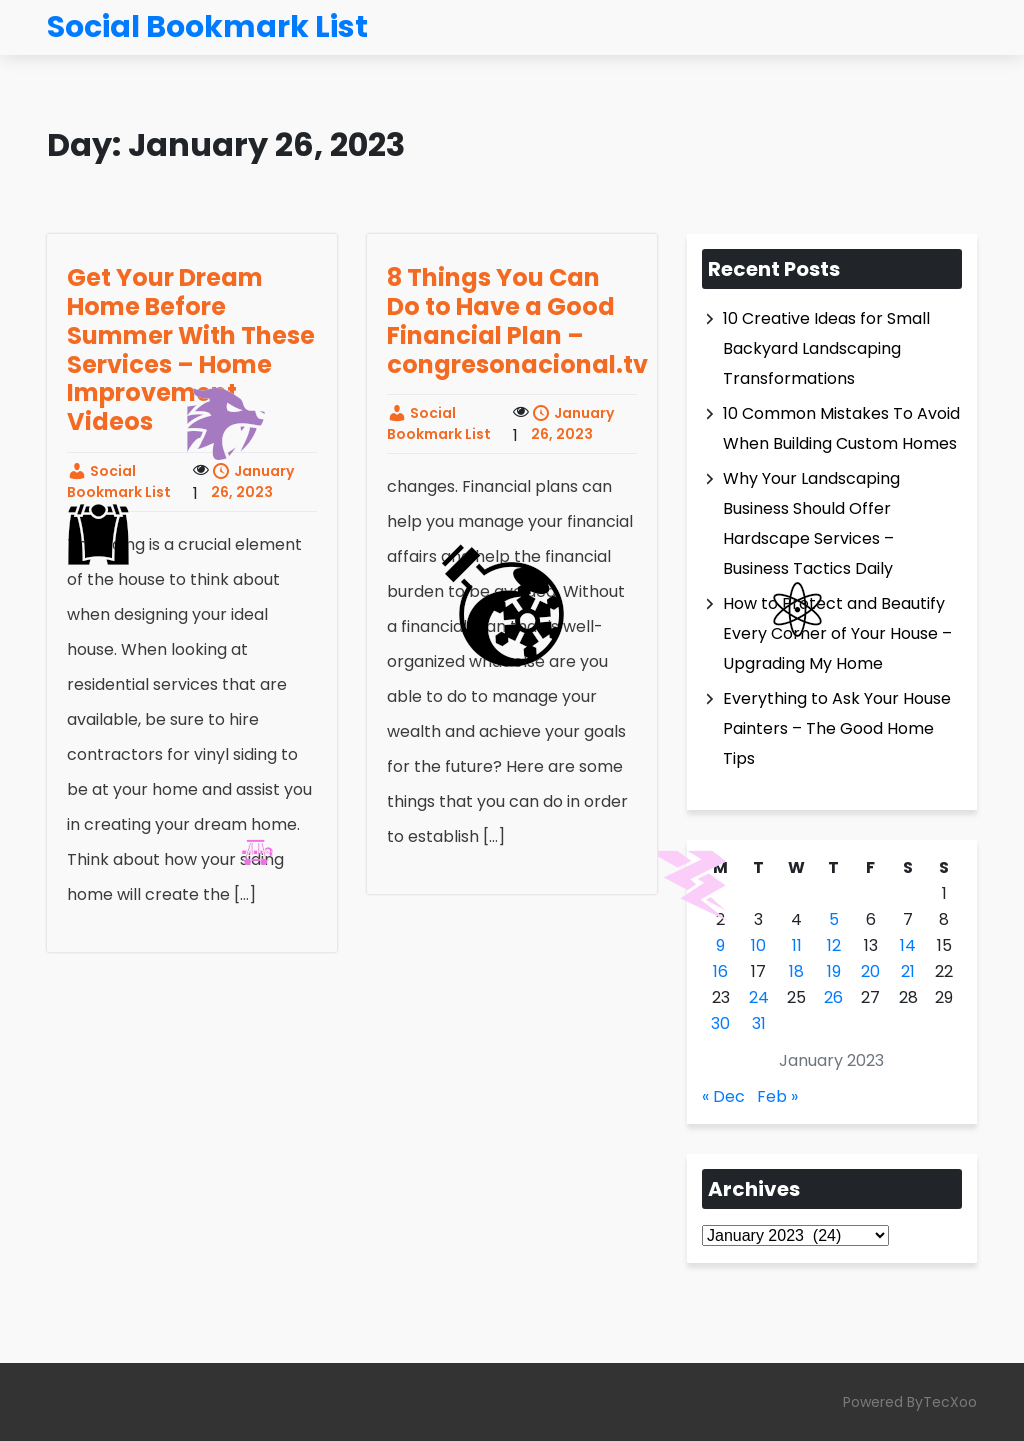 This screenshot has width=1024, height=1441. I want to click on activate lightning or electric ability, so click(693, 886).